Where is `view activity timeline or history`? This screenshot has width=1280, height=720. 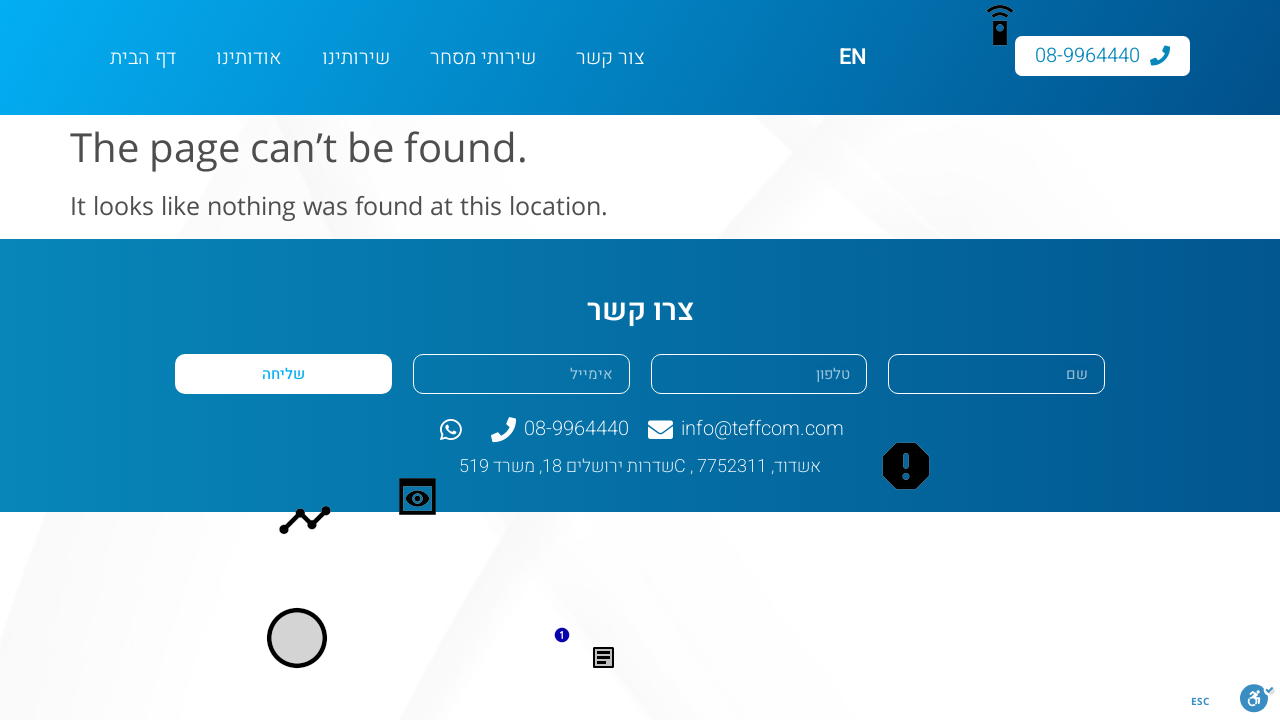
view activity timeline or history is located at coordinates (305, 520).